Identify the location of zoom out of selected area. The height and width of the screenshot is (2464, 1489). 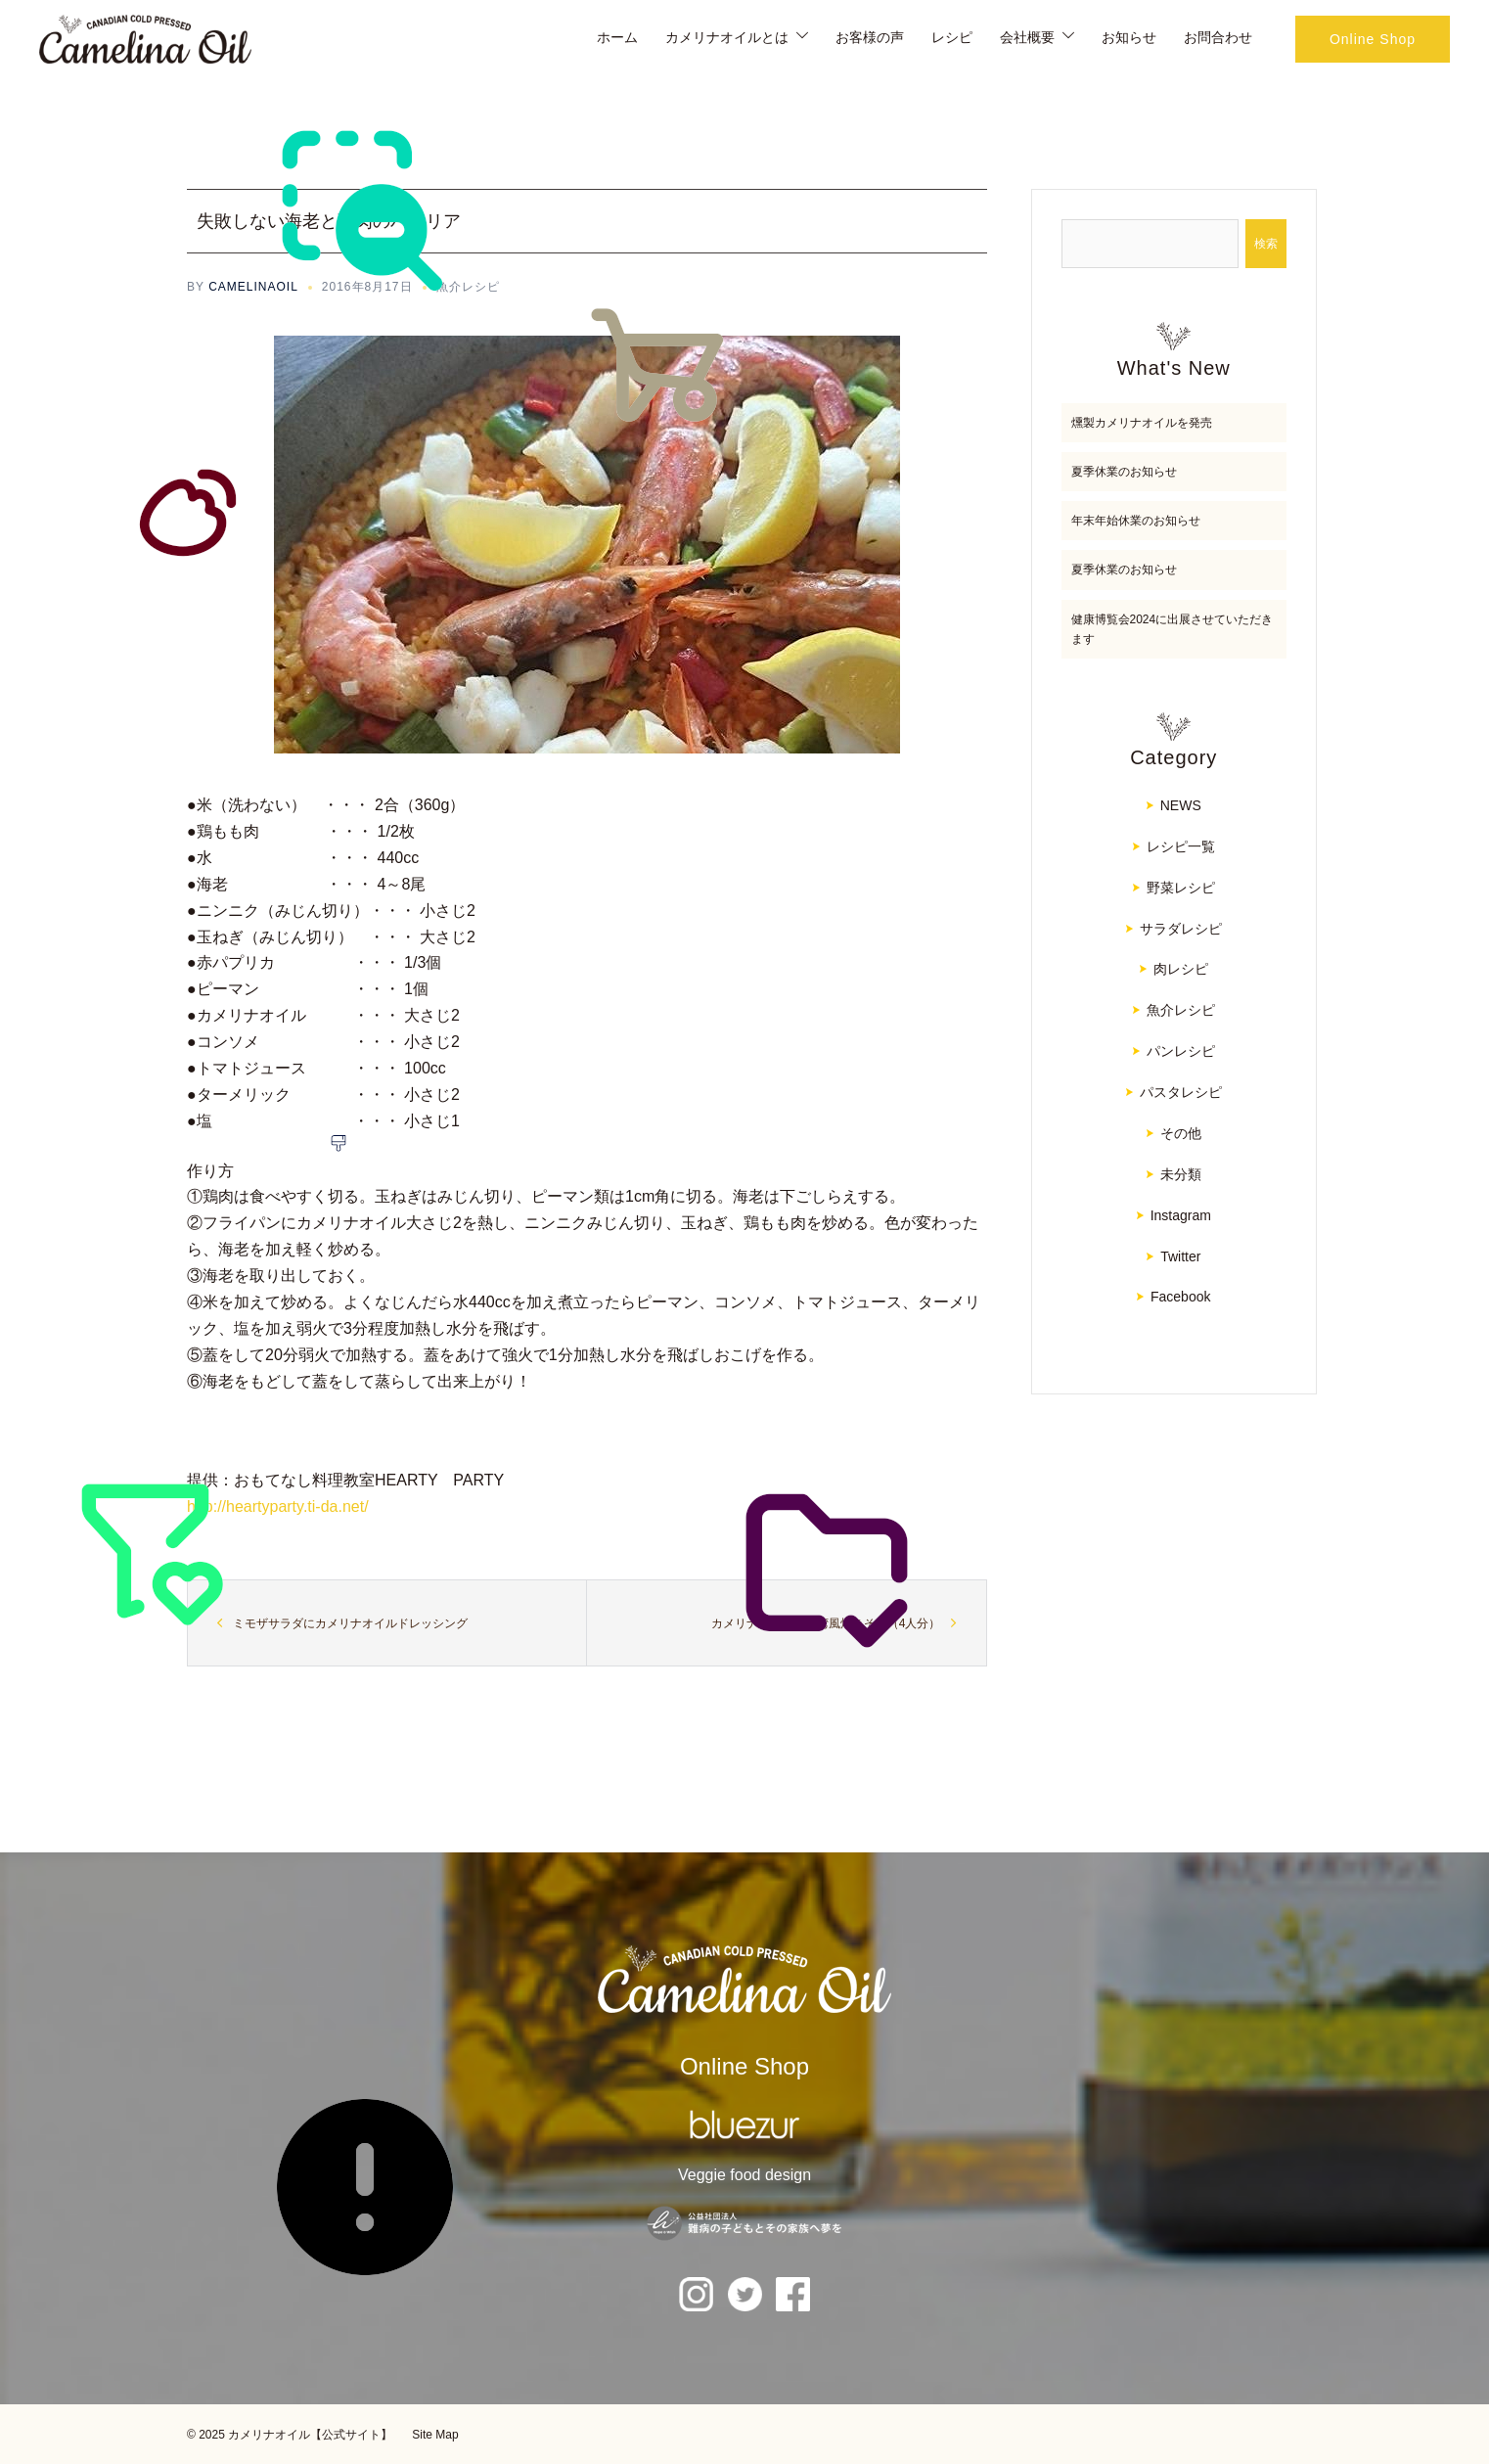
(358, 206).